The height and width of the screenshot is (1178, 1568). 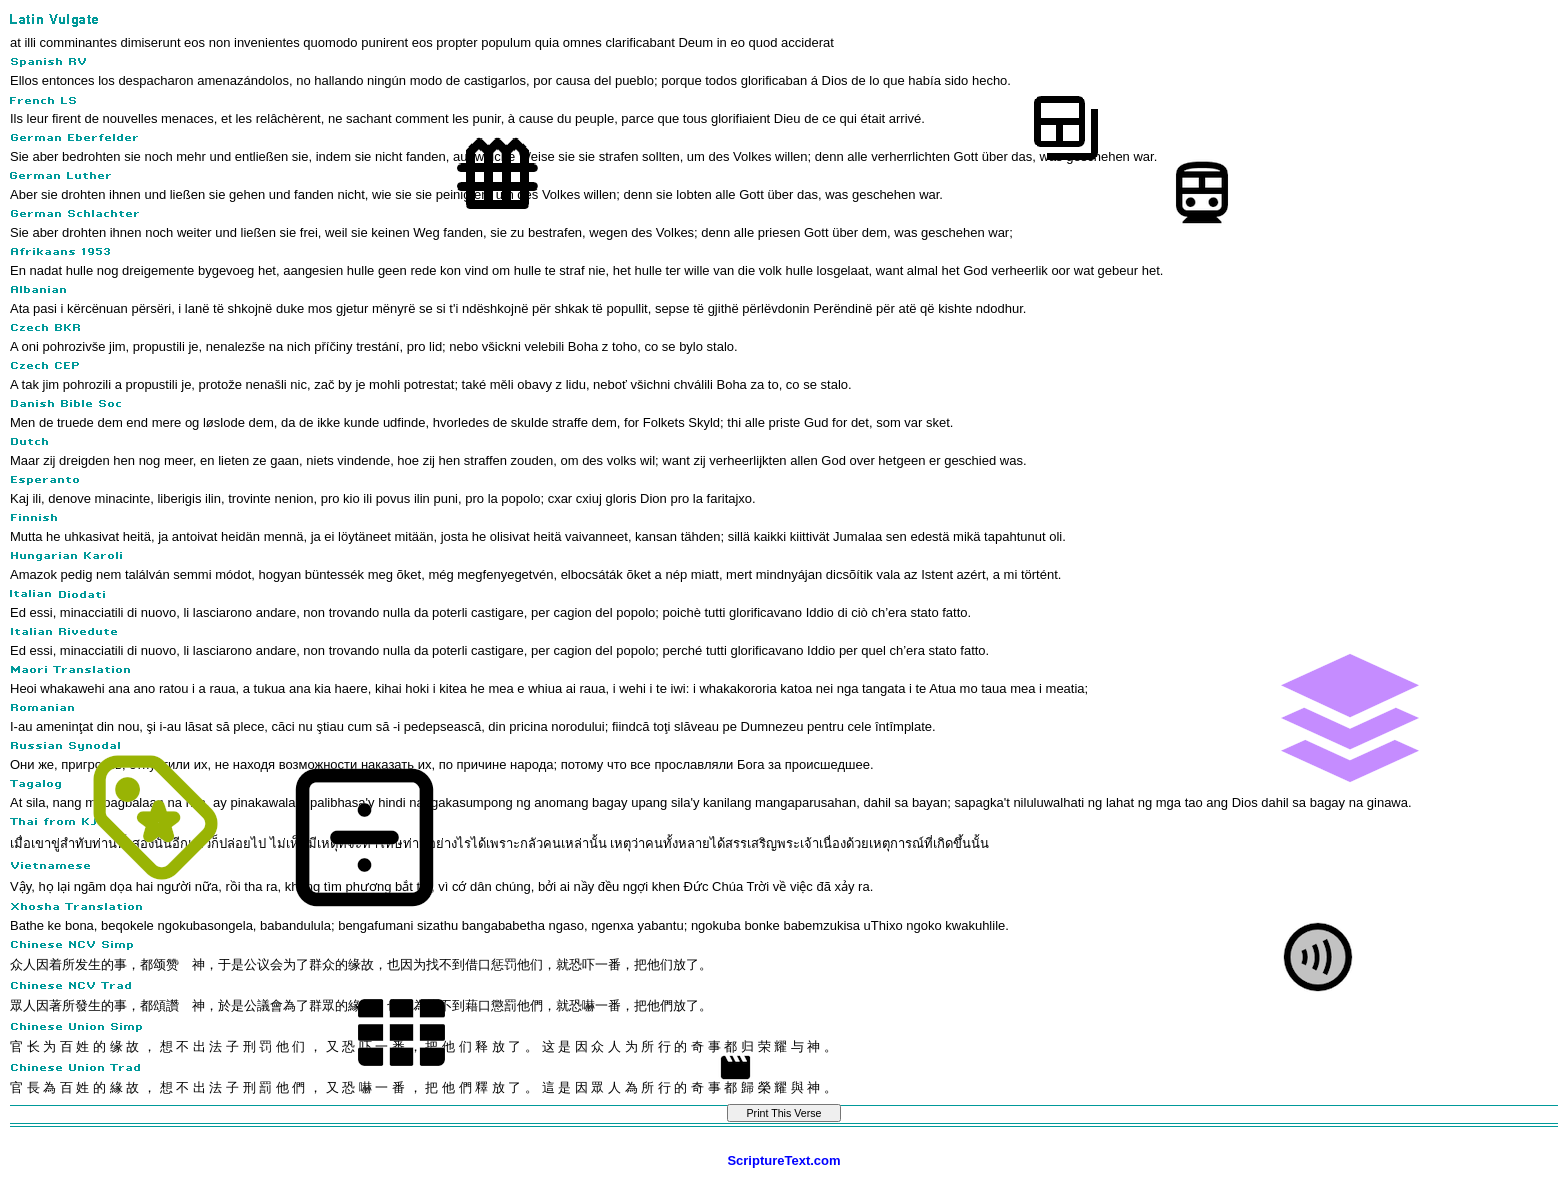 I want to click on get public transit directions, so click(x=1202, y=194).